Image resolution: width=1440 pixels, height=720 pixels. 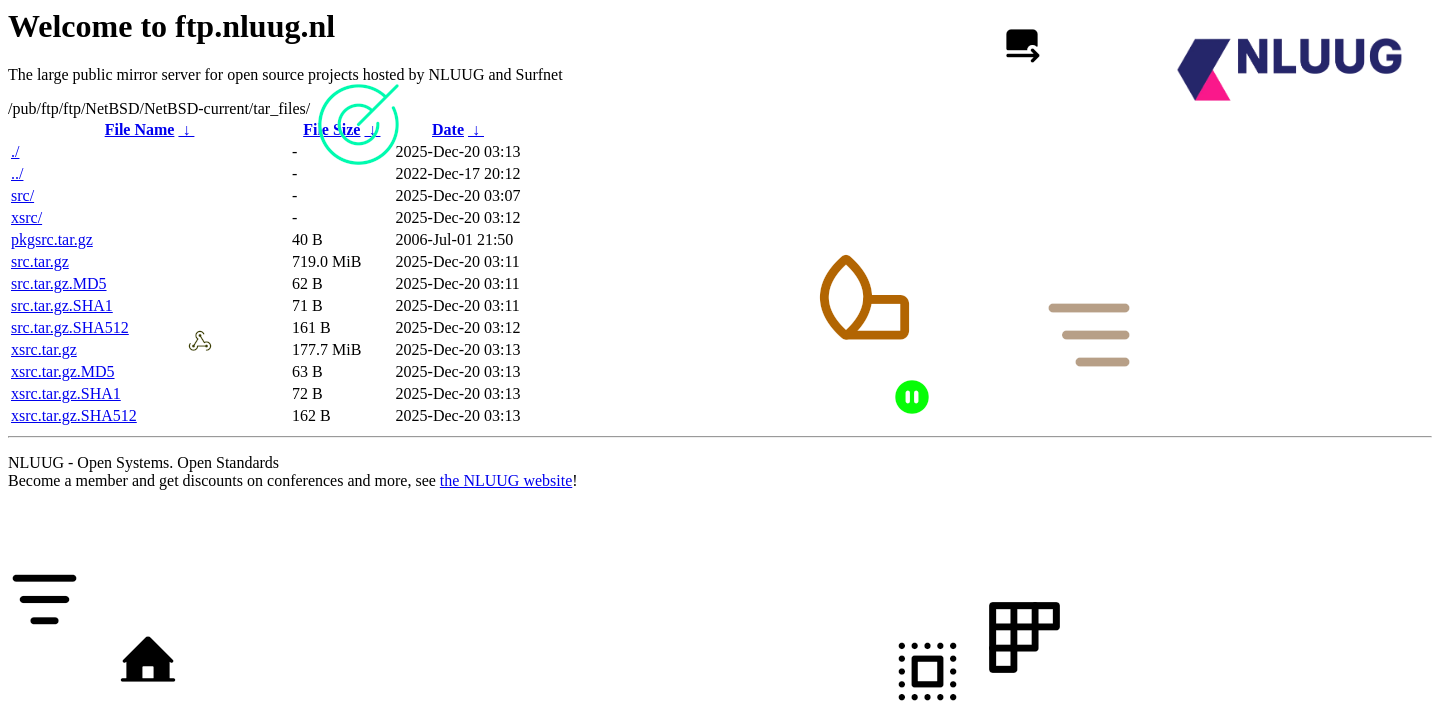 What do you see at coordinates (1089, 335) in the screenshot?
I see `open navigation menu` at bounding box center [1089, 335].